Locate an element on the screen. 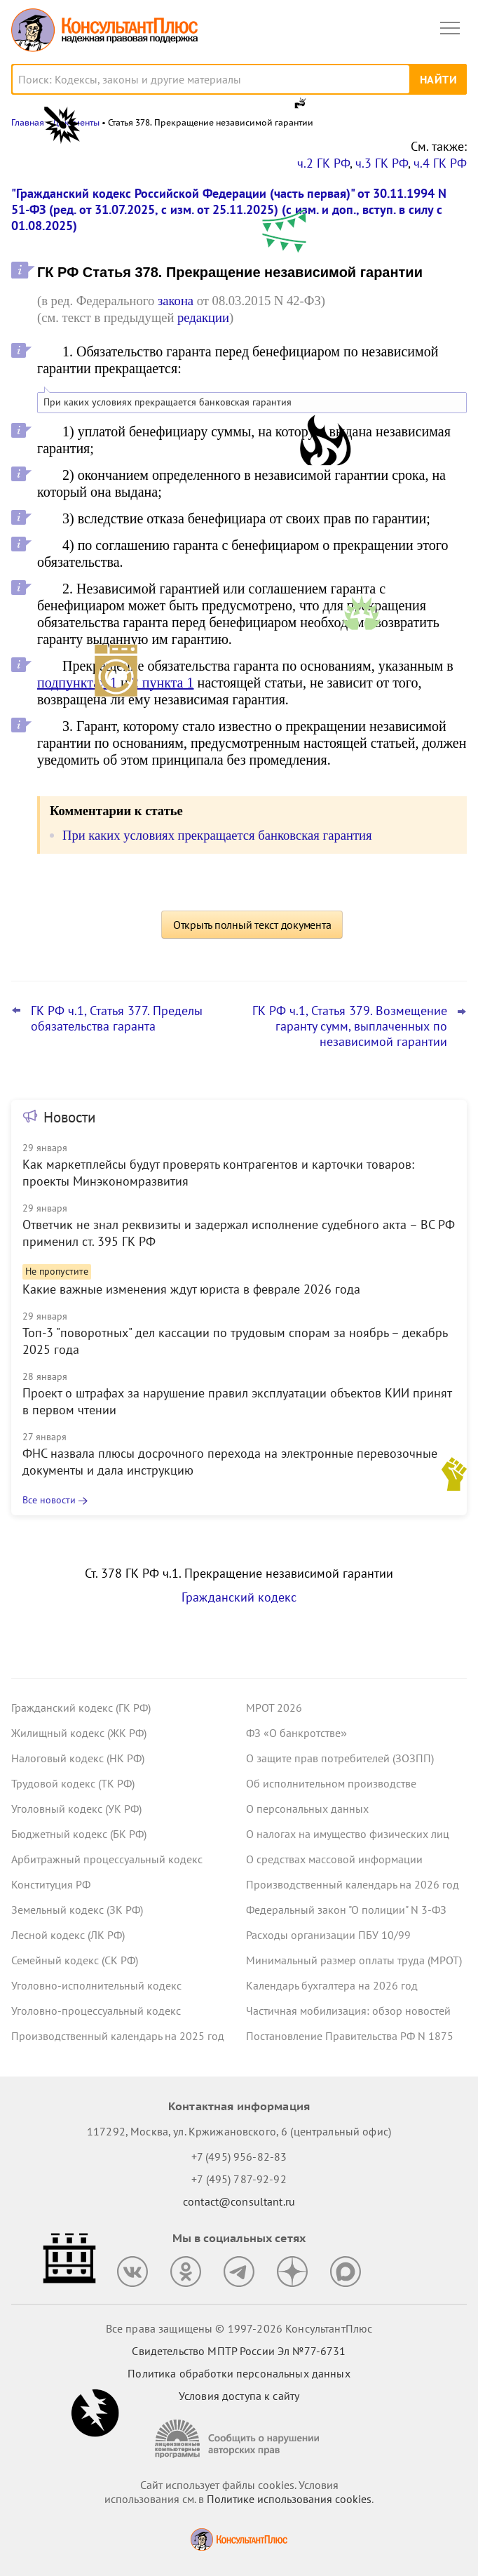 The height and width of the screenshot is (2576, 478). indicates corrupted or damaged disc media is located at coordinates (95, 2413).